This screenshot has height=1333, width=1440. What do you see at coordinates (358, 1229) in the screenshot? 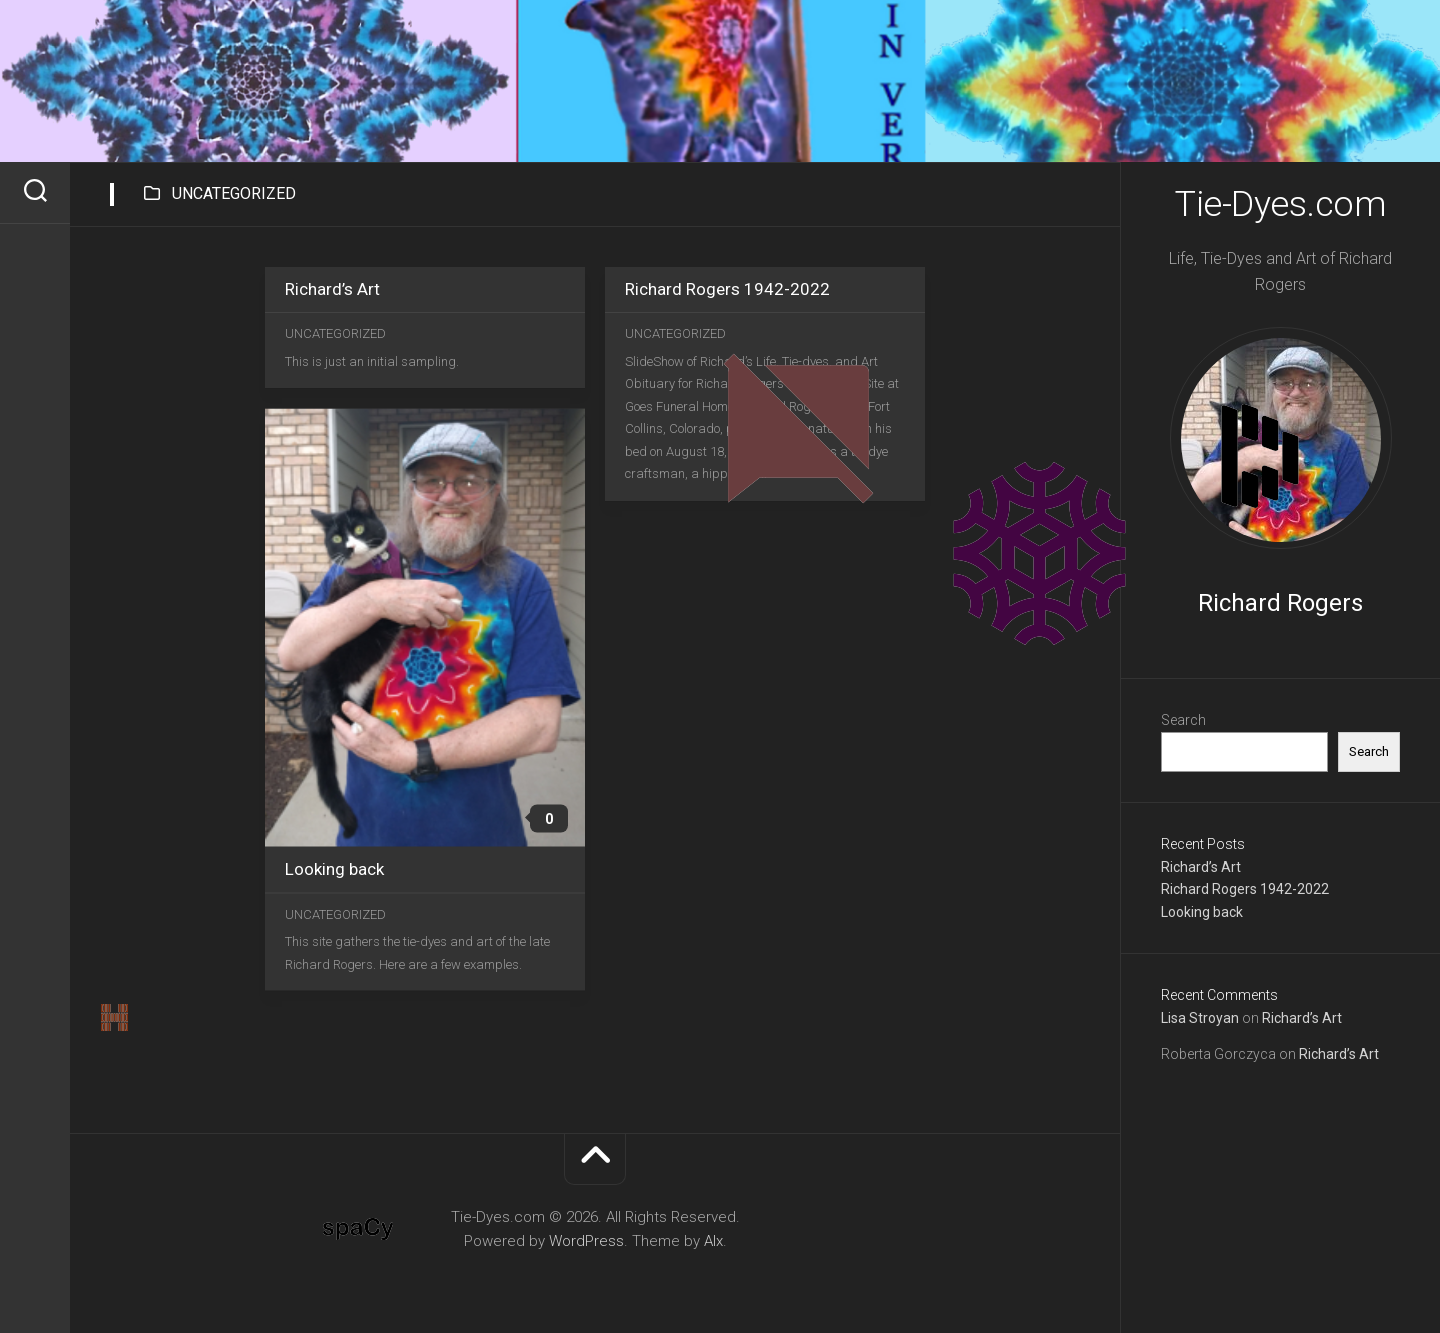
I see `open spaCy natural language processing library` at bounding box center [358, 1229].